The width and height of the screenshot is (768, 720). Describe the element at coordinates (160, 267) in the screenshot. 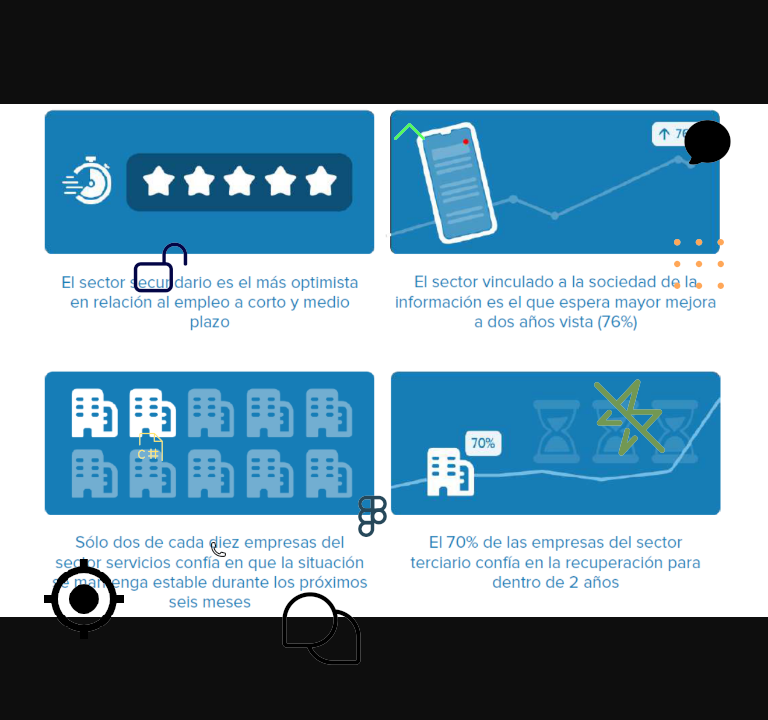

I see `unlocked or unsecured state` at that location.